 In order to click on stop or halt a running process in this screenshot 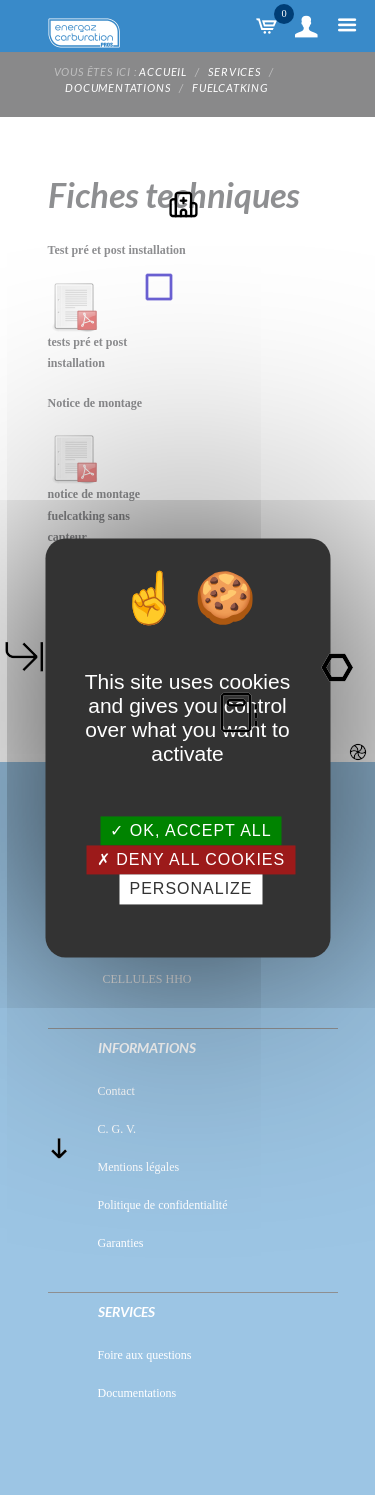, I will do `click(159, 287)`.